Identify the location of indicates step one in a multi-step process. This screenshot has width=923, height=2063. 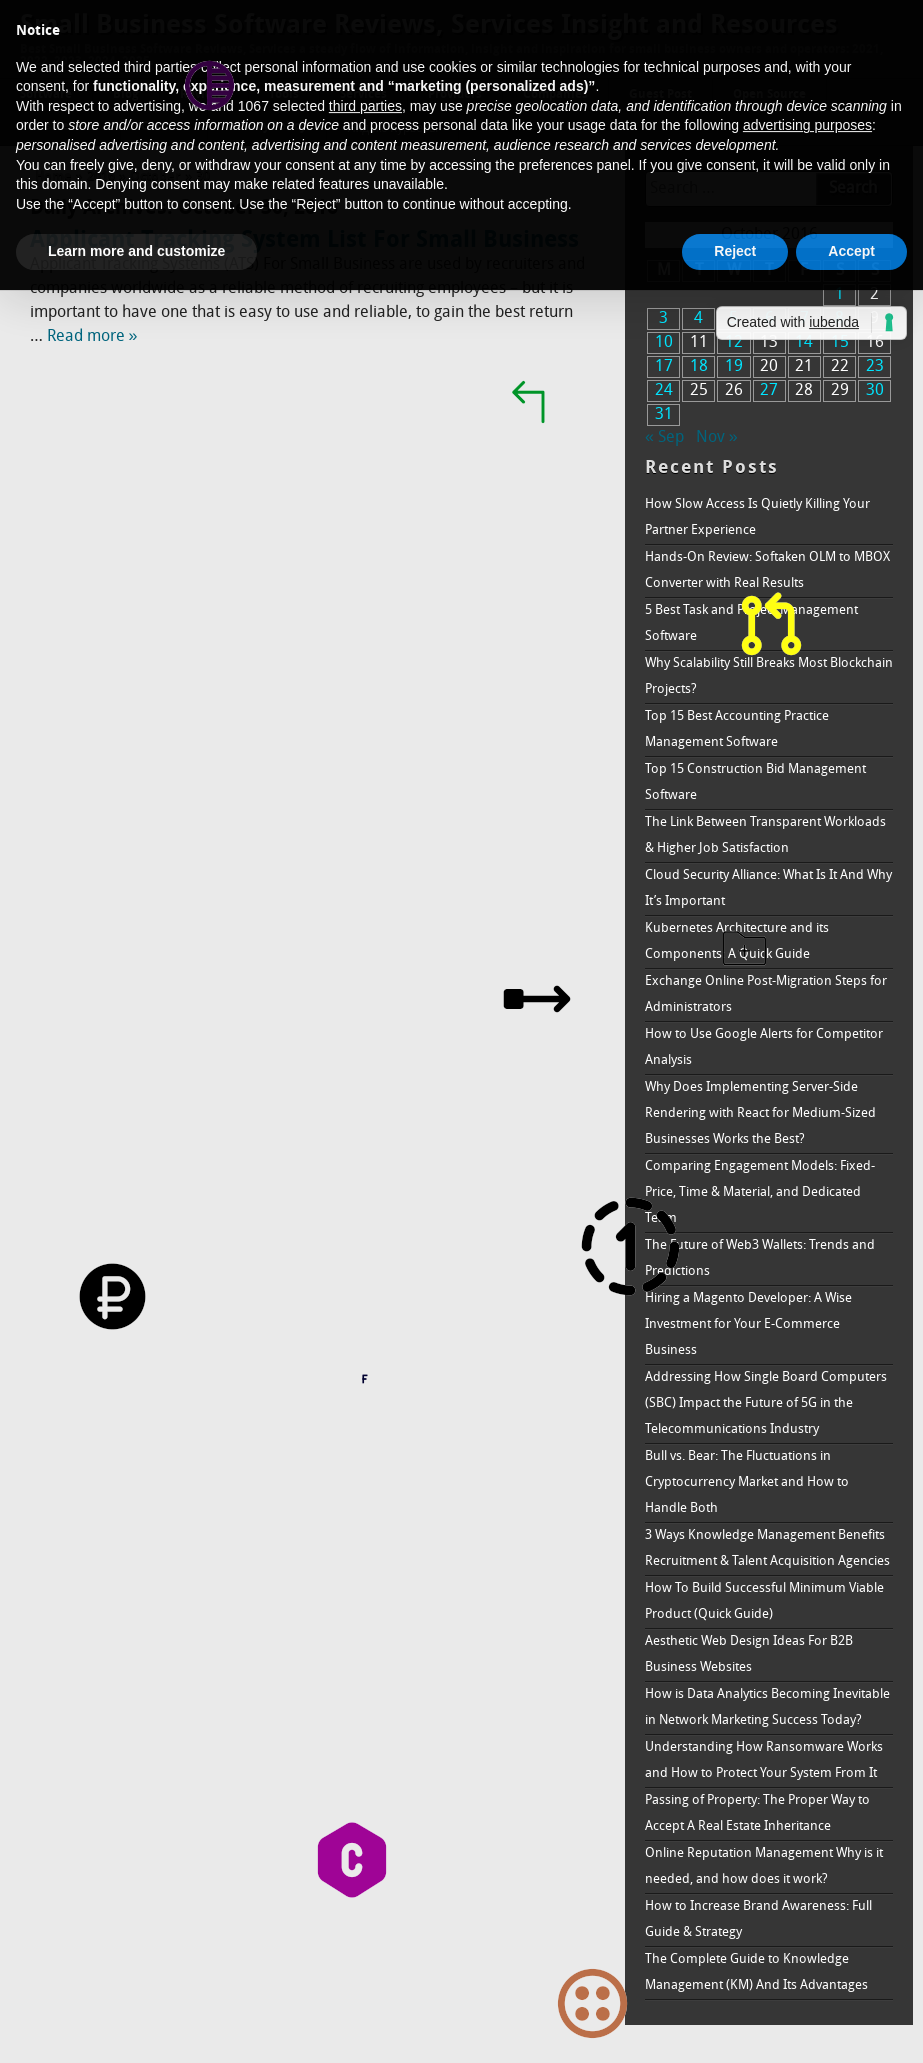
(630, 1246).